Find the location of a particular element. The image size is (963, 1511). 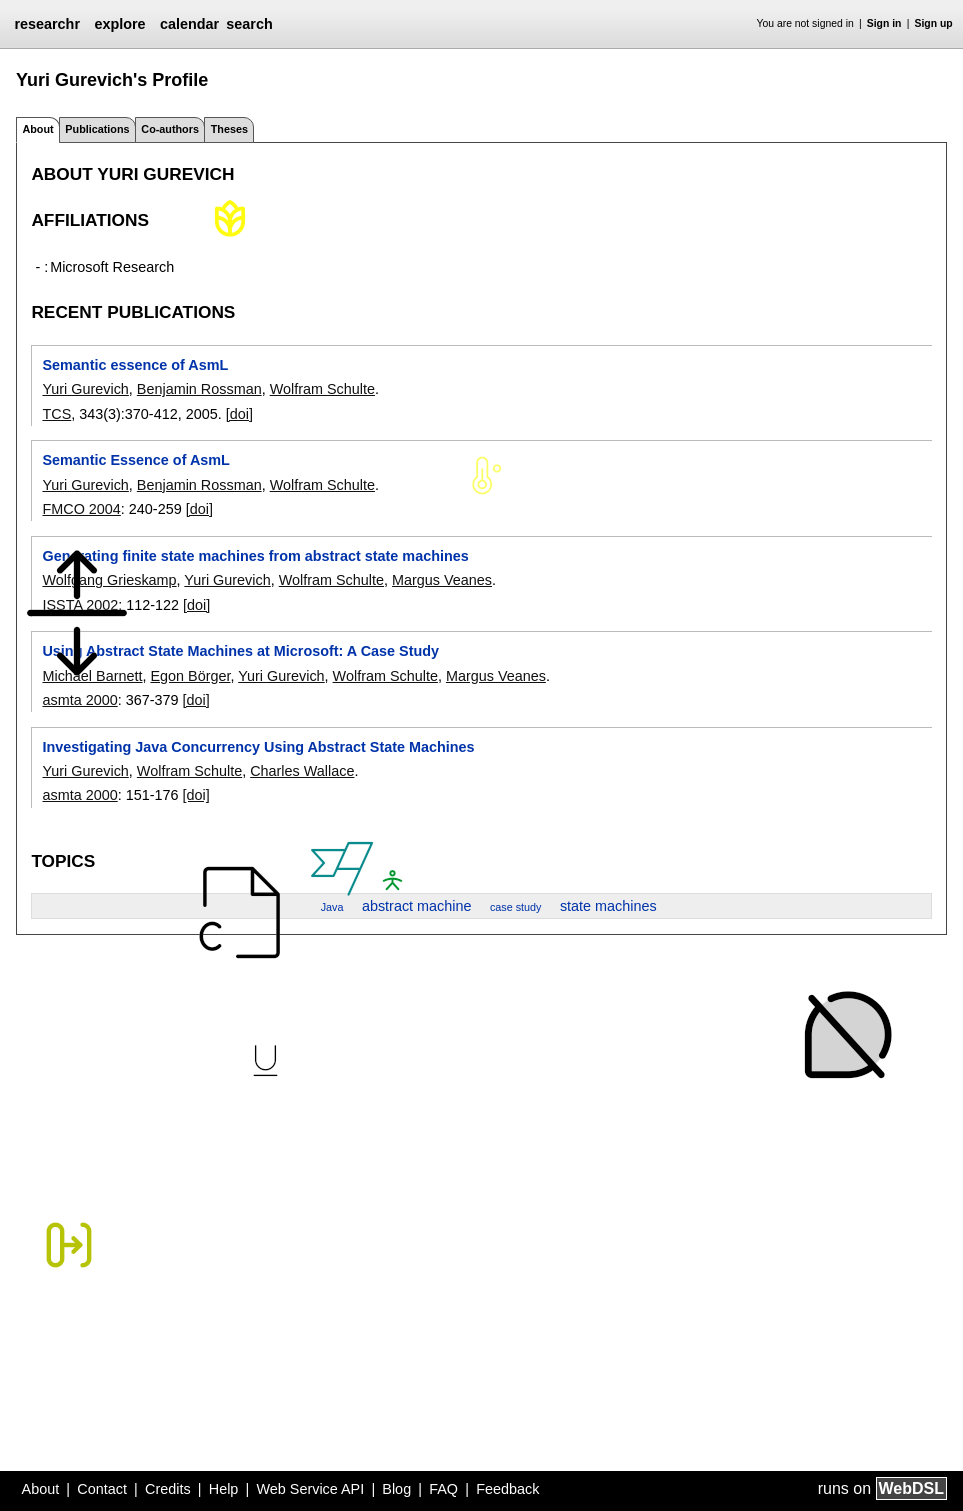

expand content vertically is located at coordinates (77, 613).